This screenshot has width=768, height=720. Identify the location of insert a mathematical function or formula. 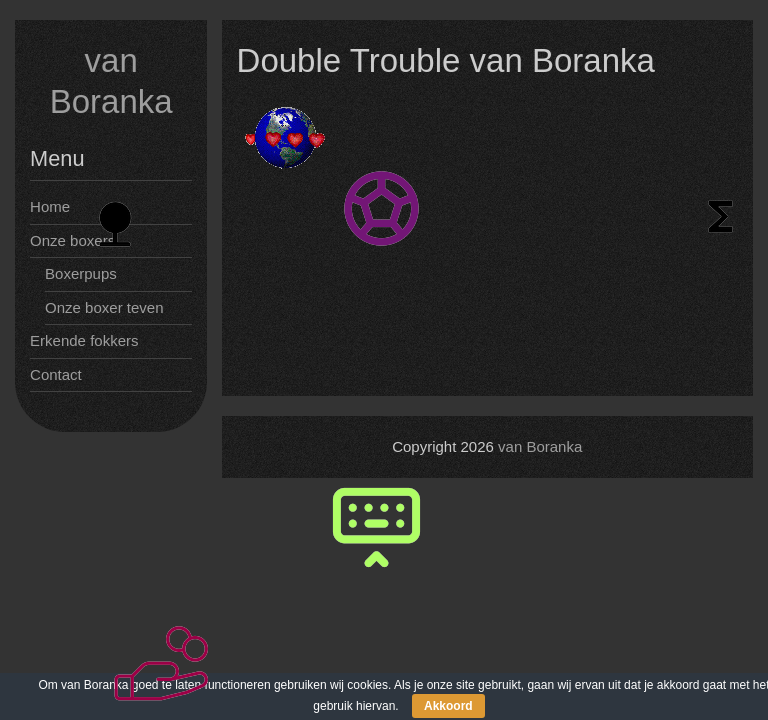
(720, 216).